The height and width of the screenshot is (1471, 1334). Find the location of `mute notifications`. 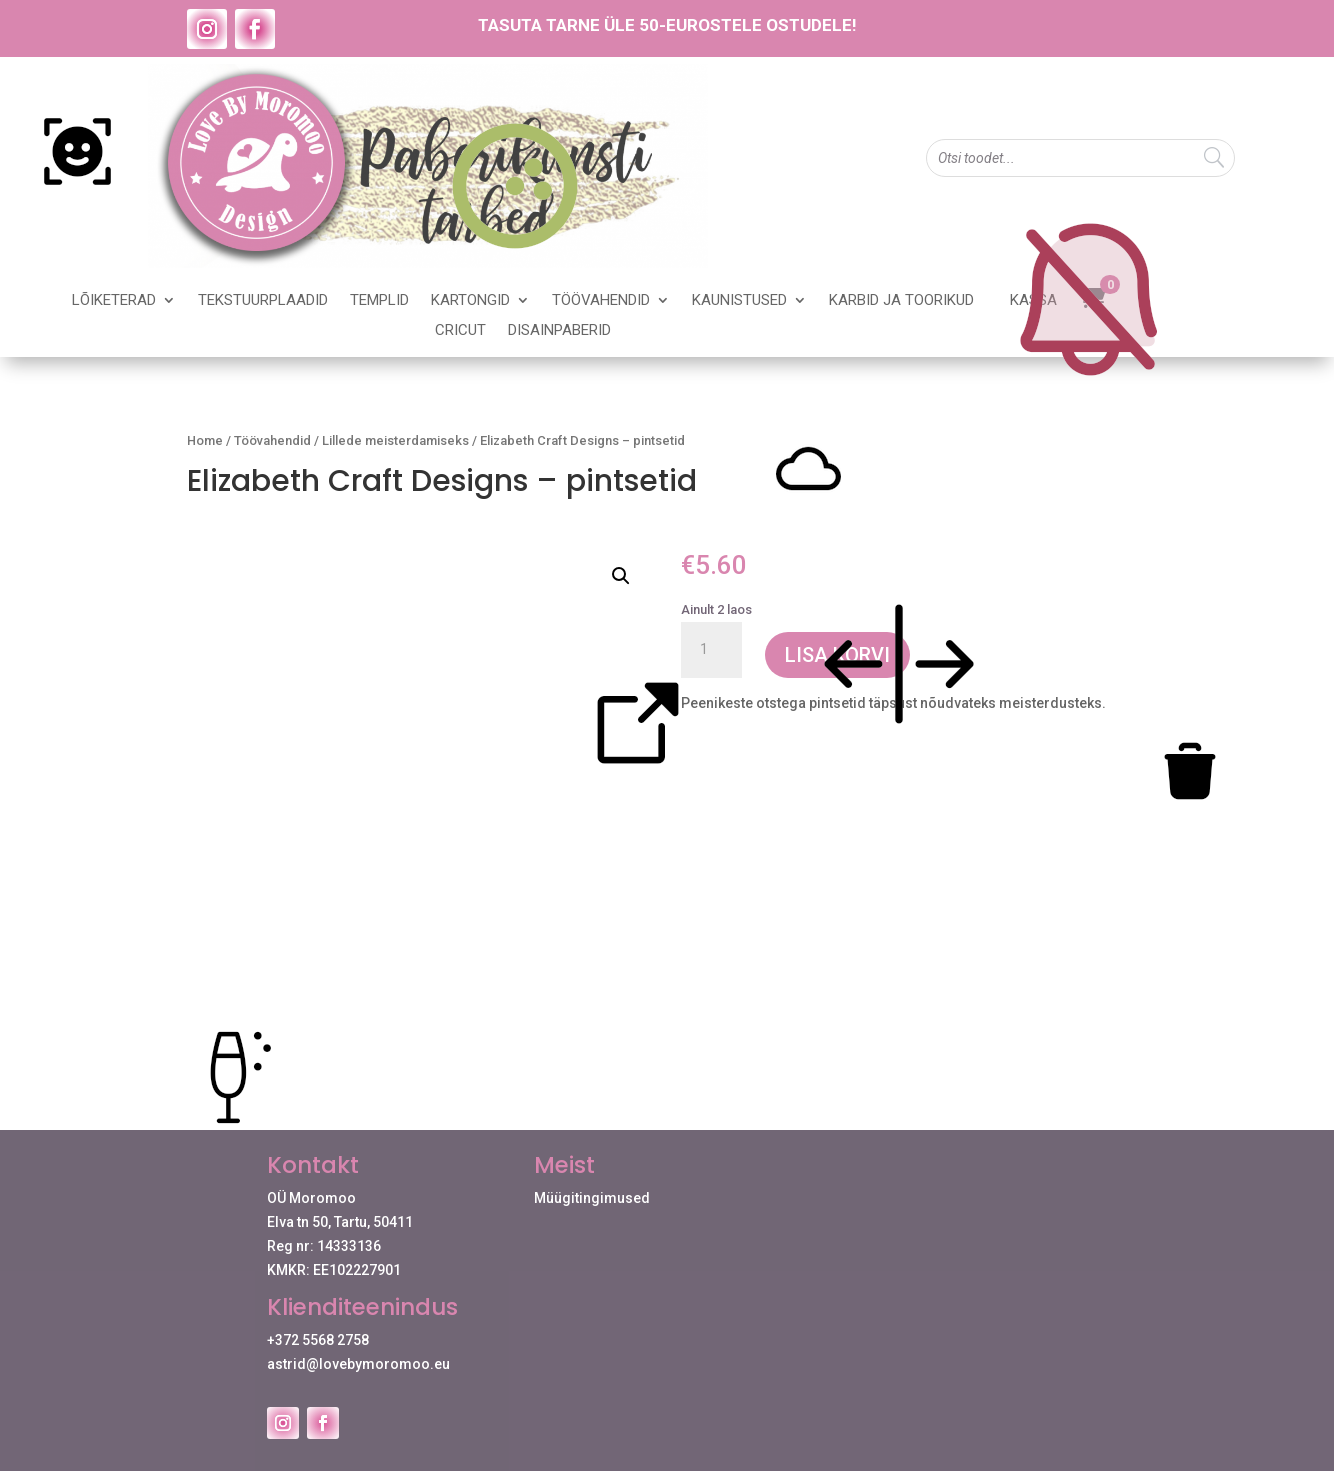

mute notifications is located at coordinates (1090, 299).